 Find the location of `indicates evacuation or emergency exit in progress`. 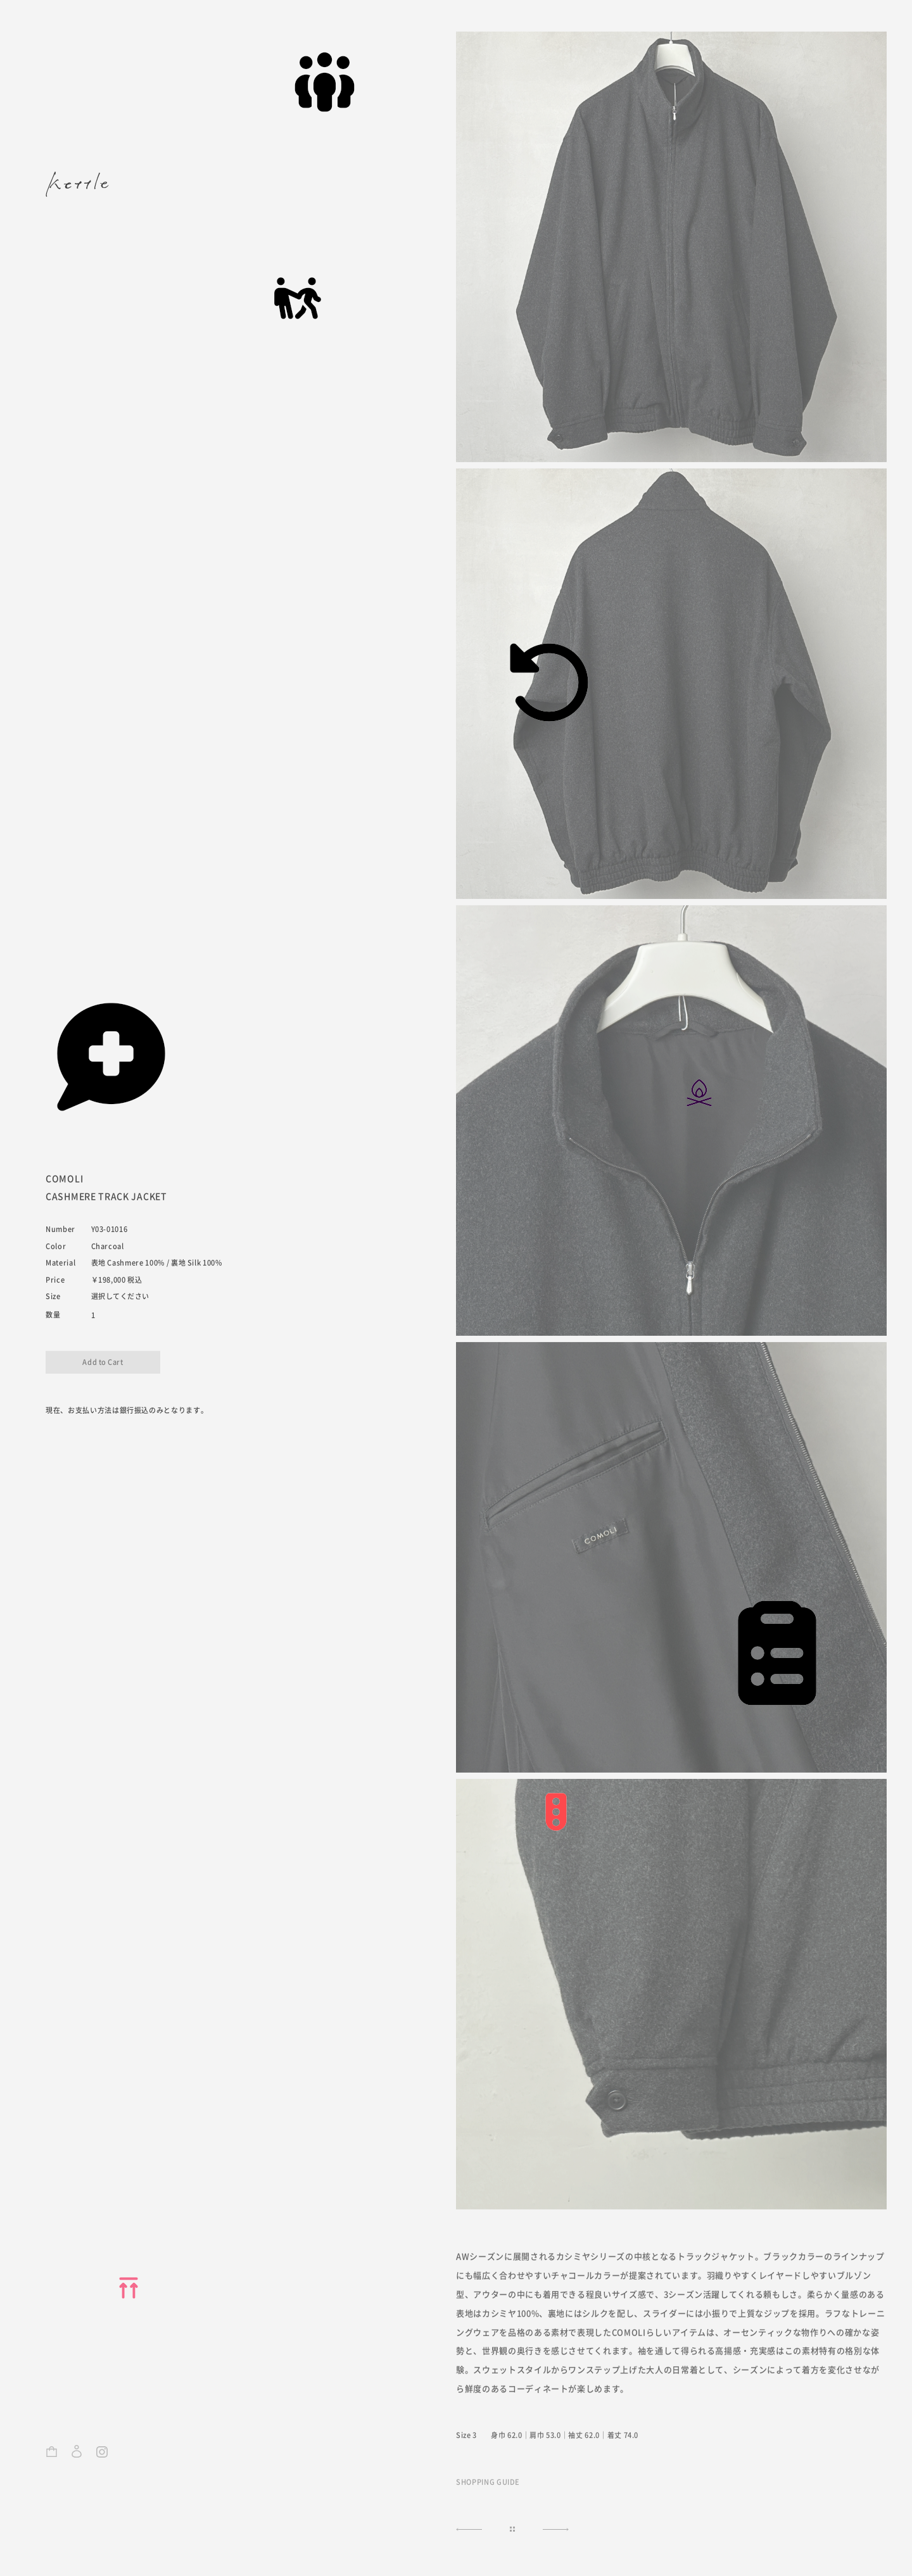

indicates evacuation or emergency exit in progress is located at coordinates (298, 298).